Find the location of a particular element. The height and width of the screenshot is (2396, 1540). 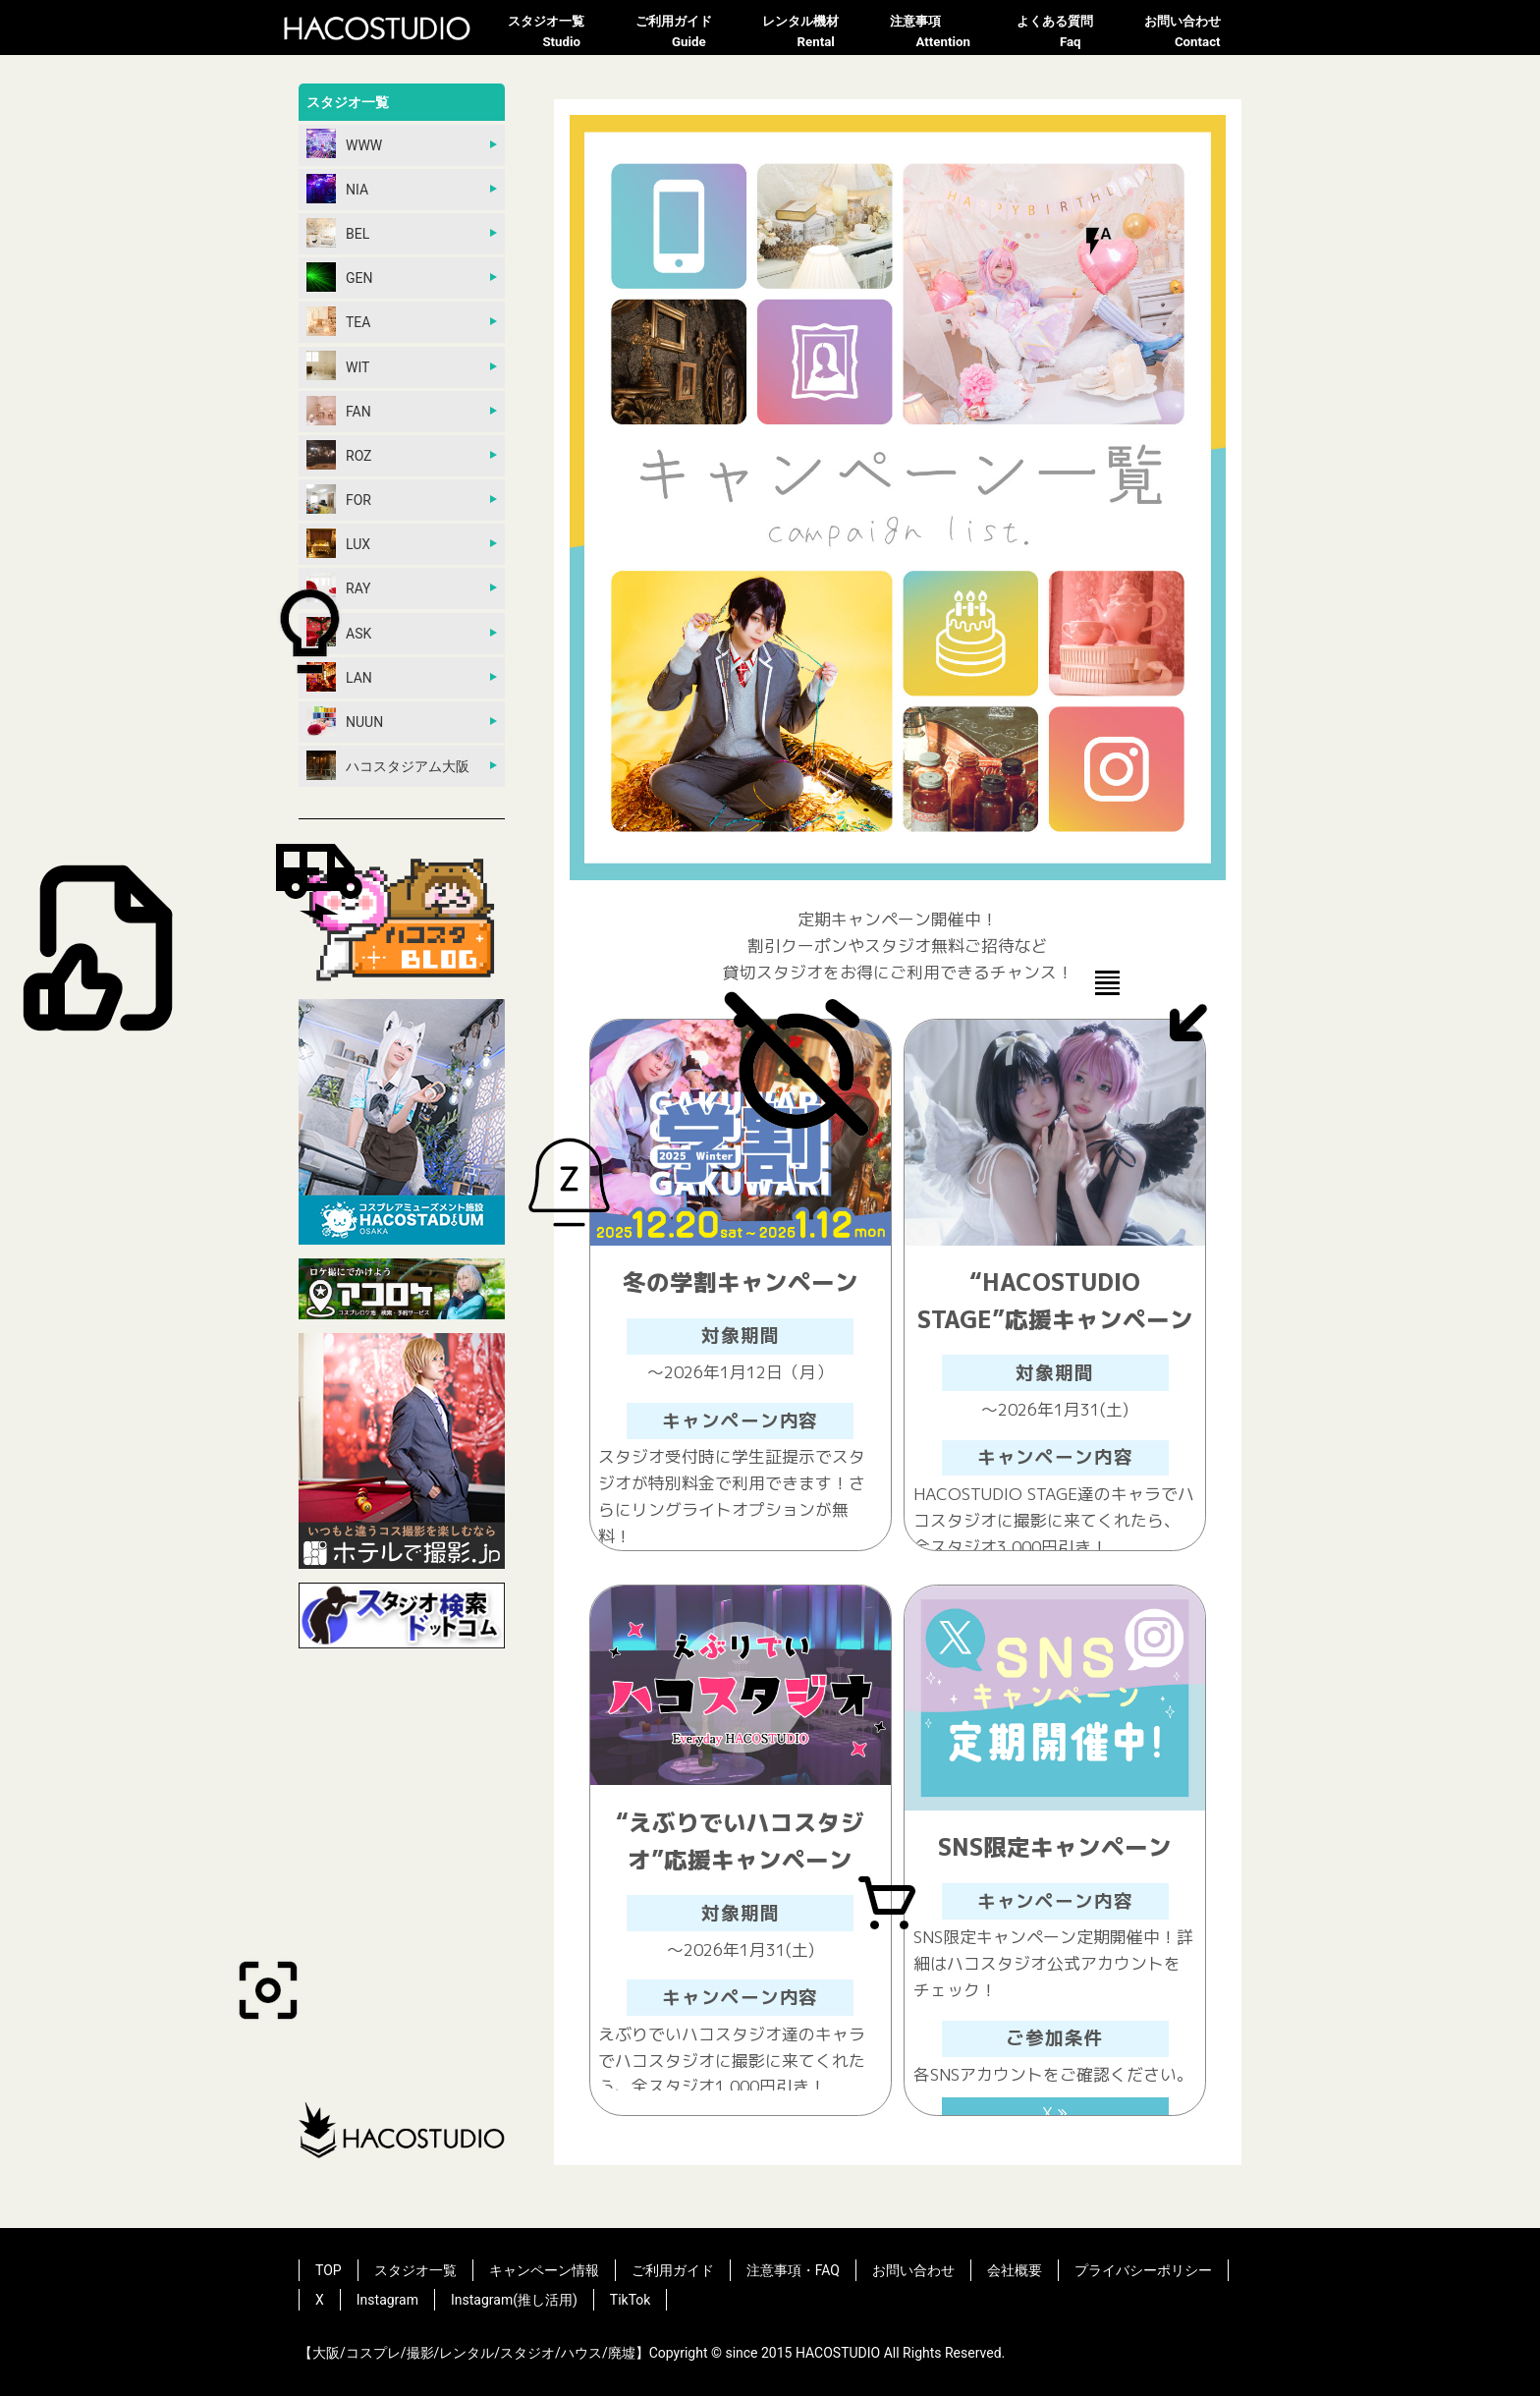

justify text alignment is located at coordinates (1107, 982).